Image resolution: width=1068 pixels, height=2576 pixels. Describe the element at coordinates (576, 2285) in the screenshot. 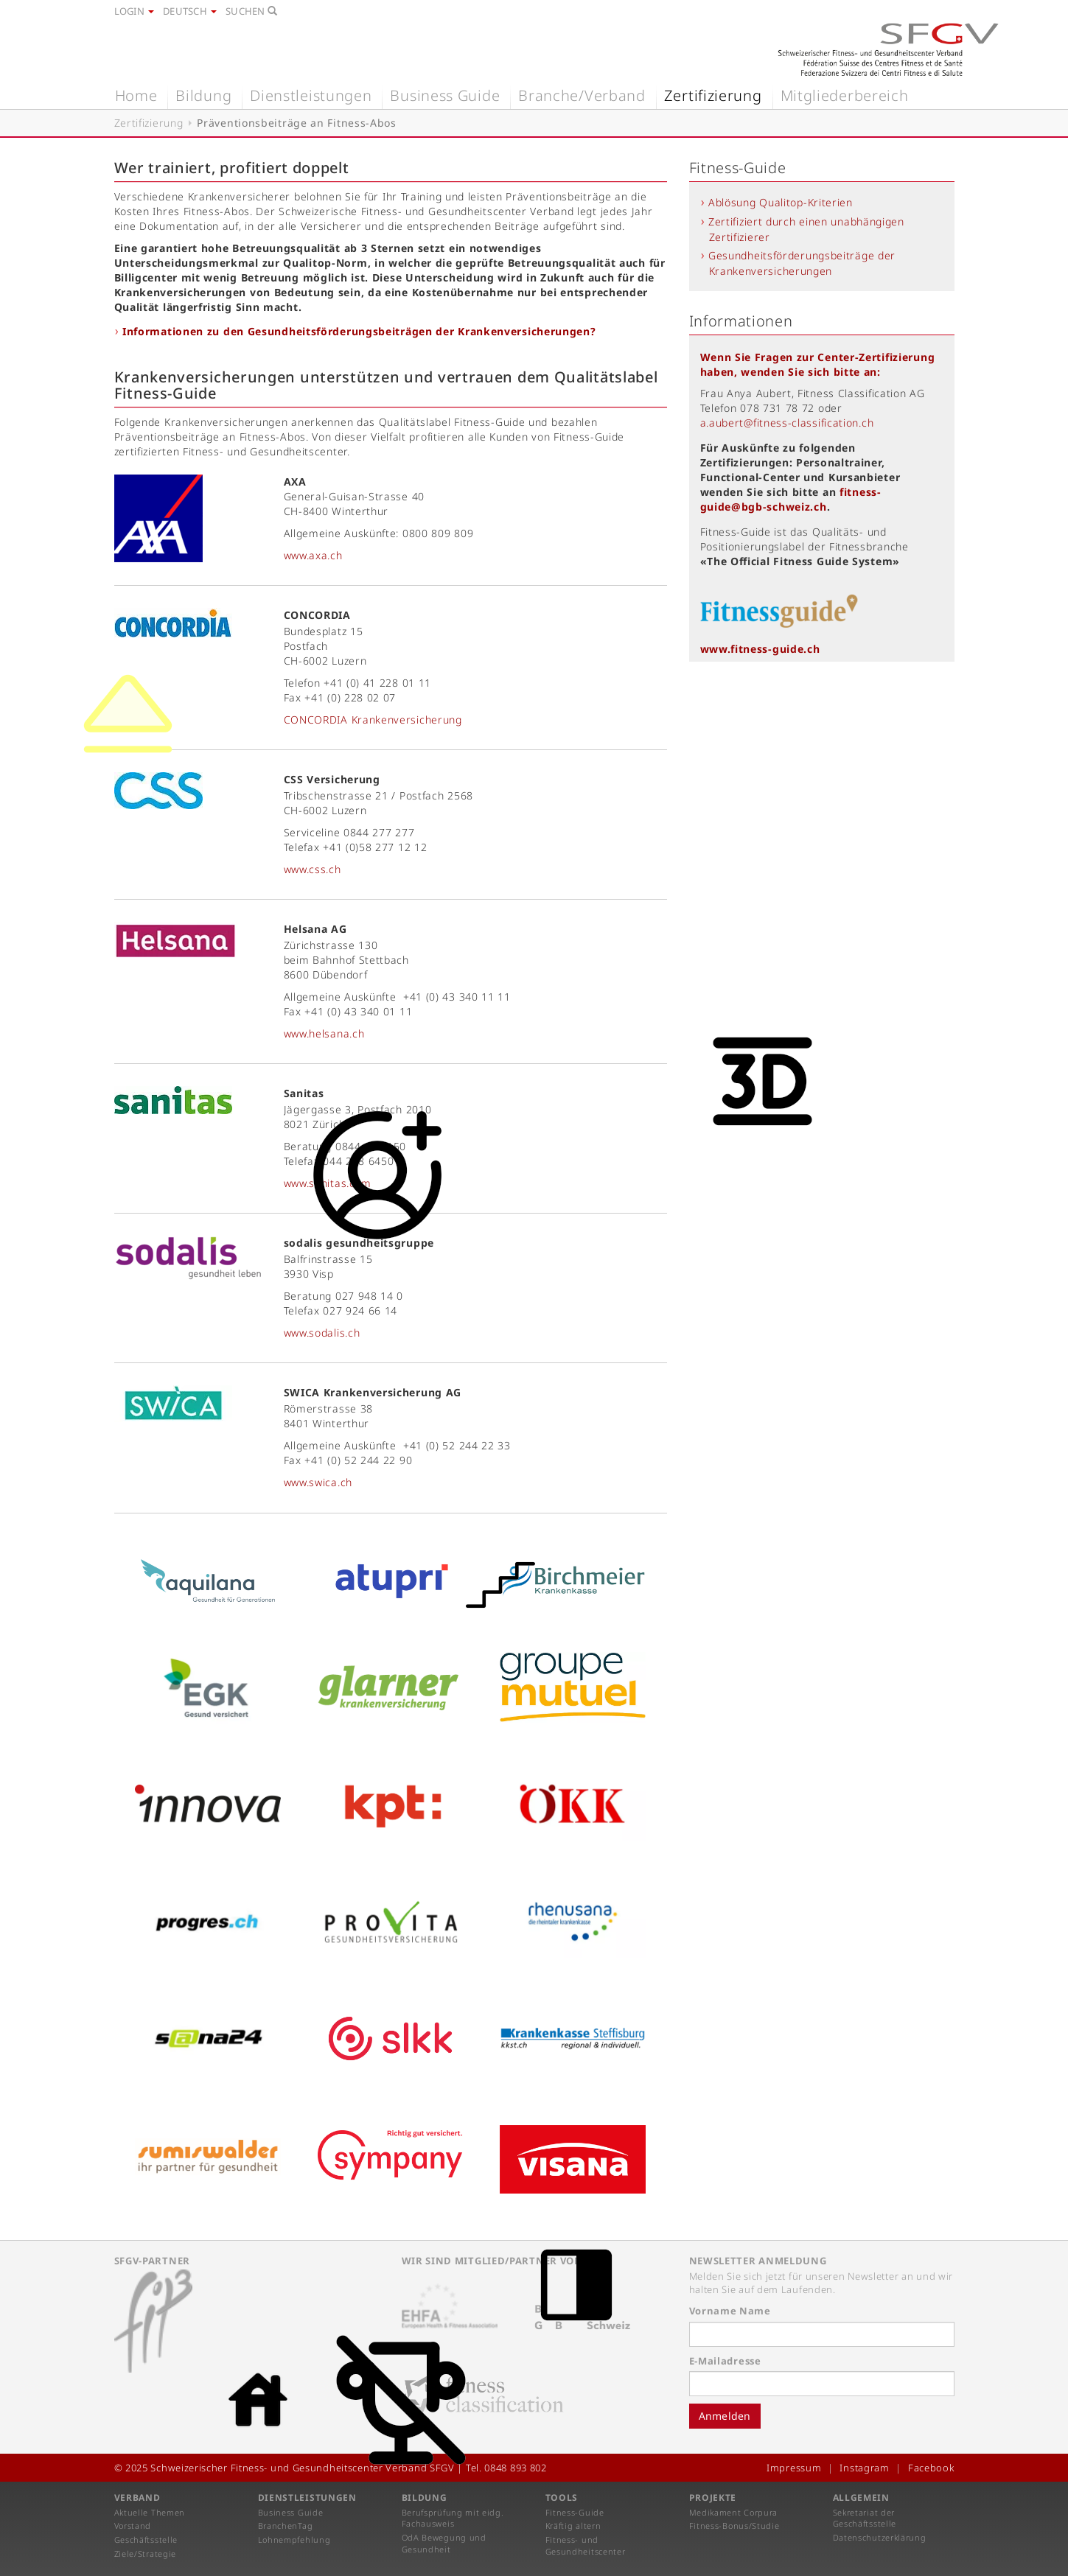

I see `toggle between split-screen view` at that location.